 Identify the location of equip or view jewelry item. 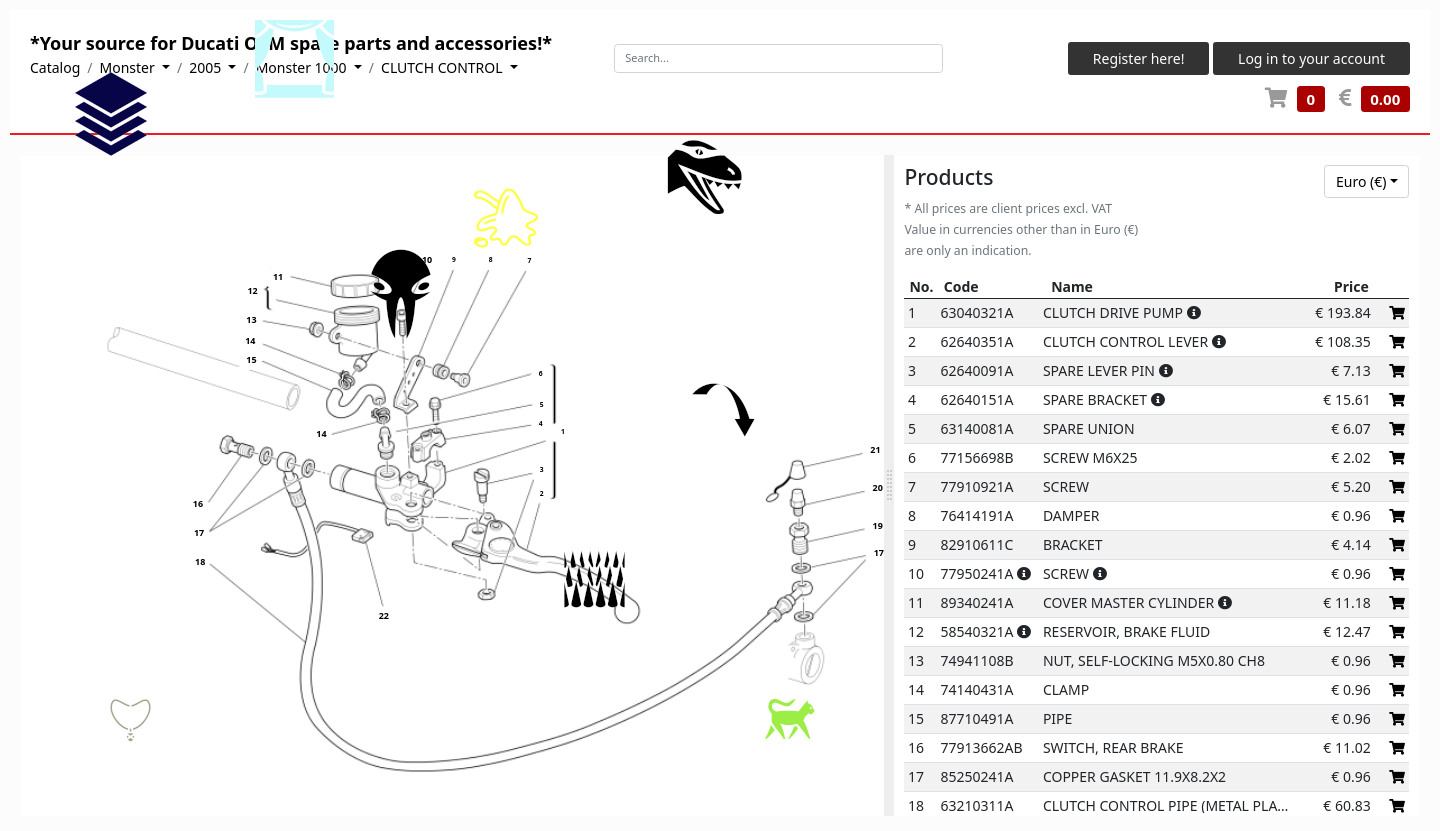
(130, 720).